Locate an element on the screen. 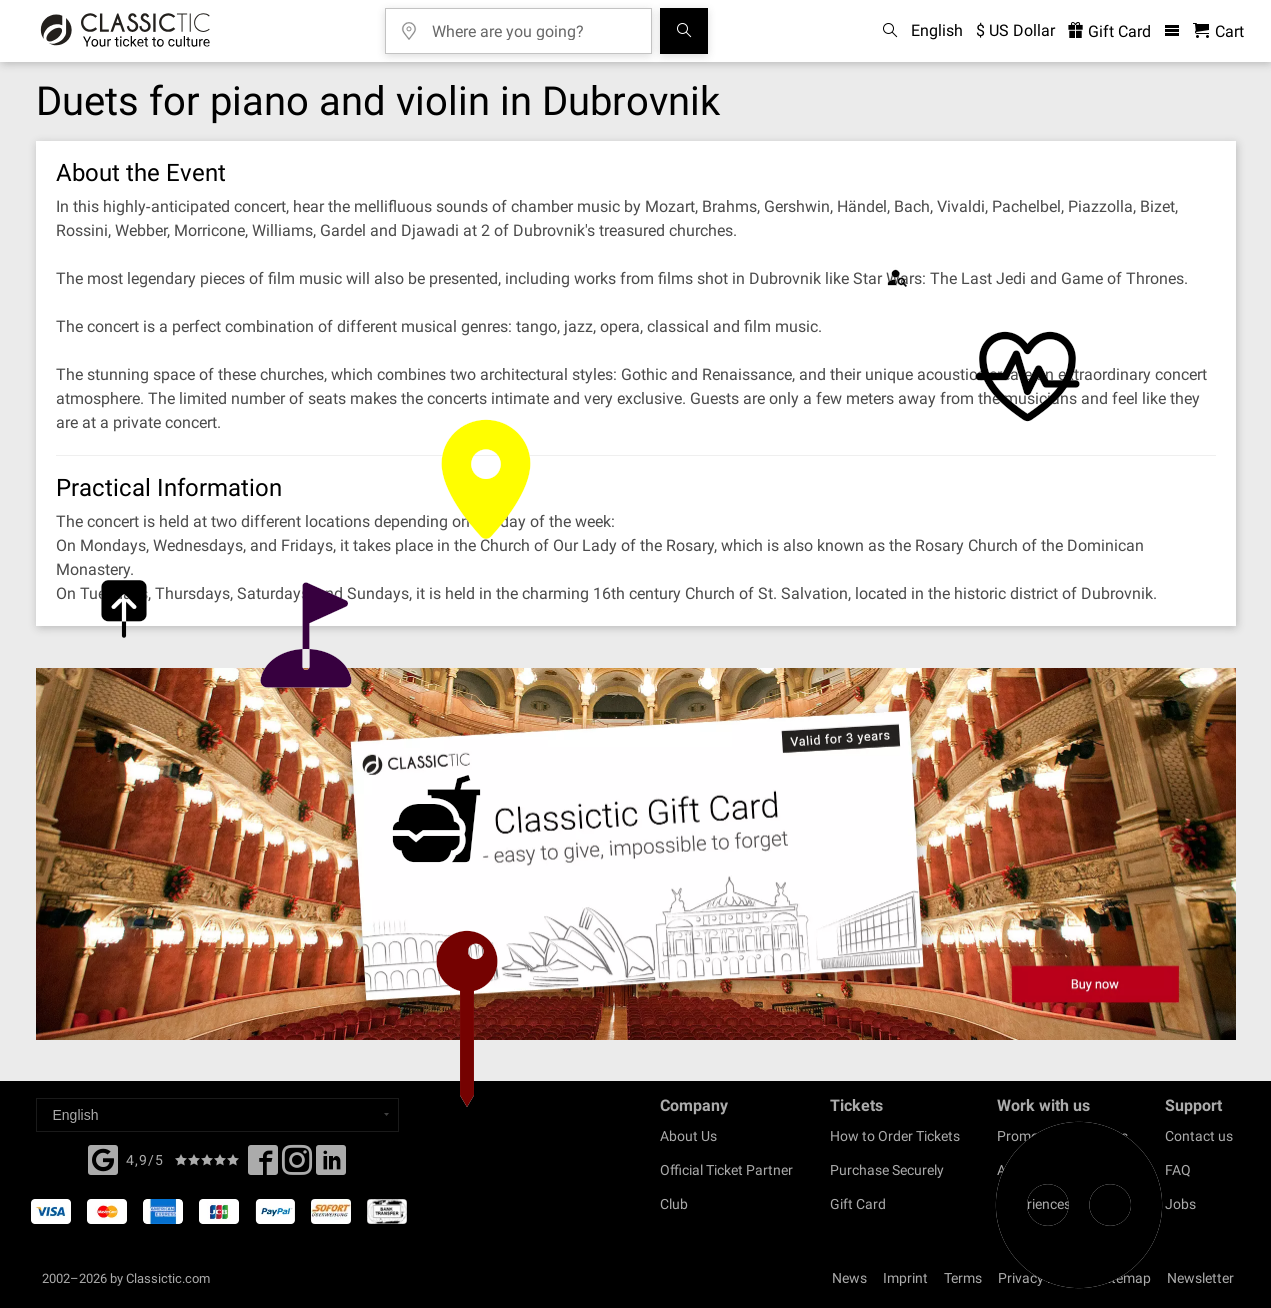 This screenshot has width=1271, height=1308. browse nearby fast food restaurants is located at coordinates (436, 818).